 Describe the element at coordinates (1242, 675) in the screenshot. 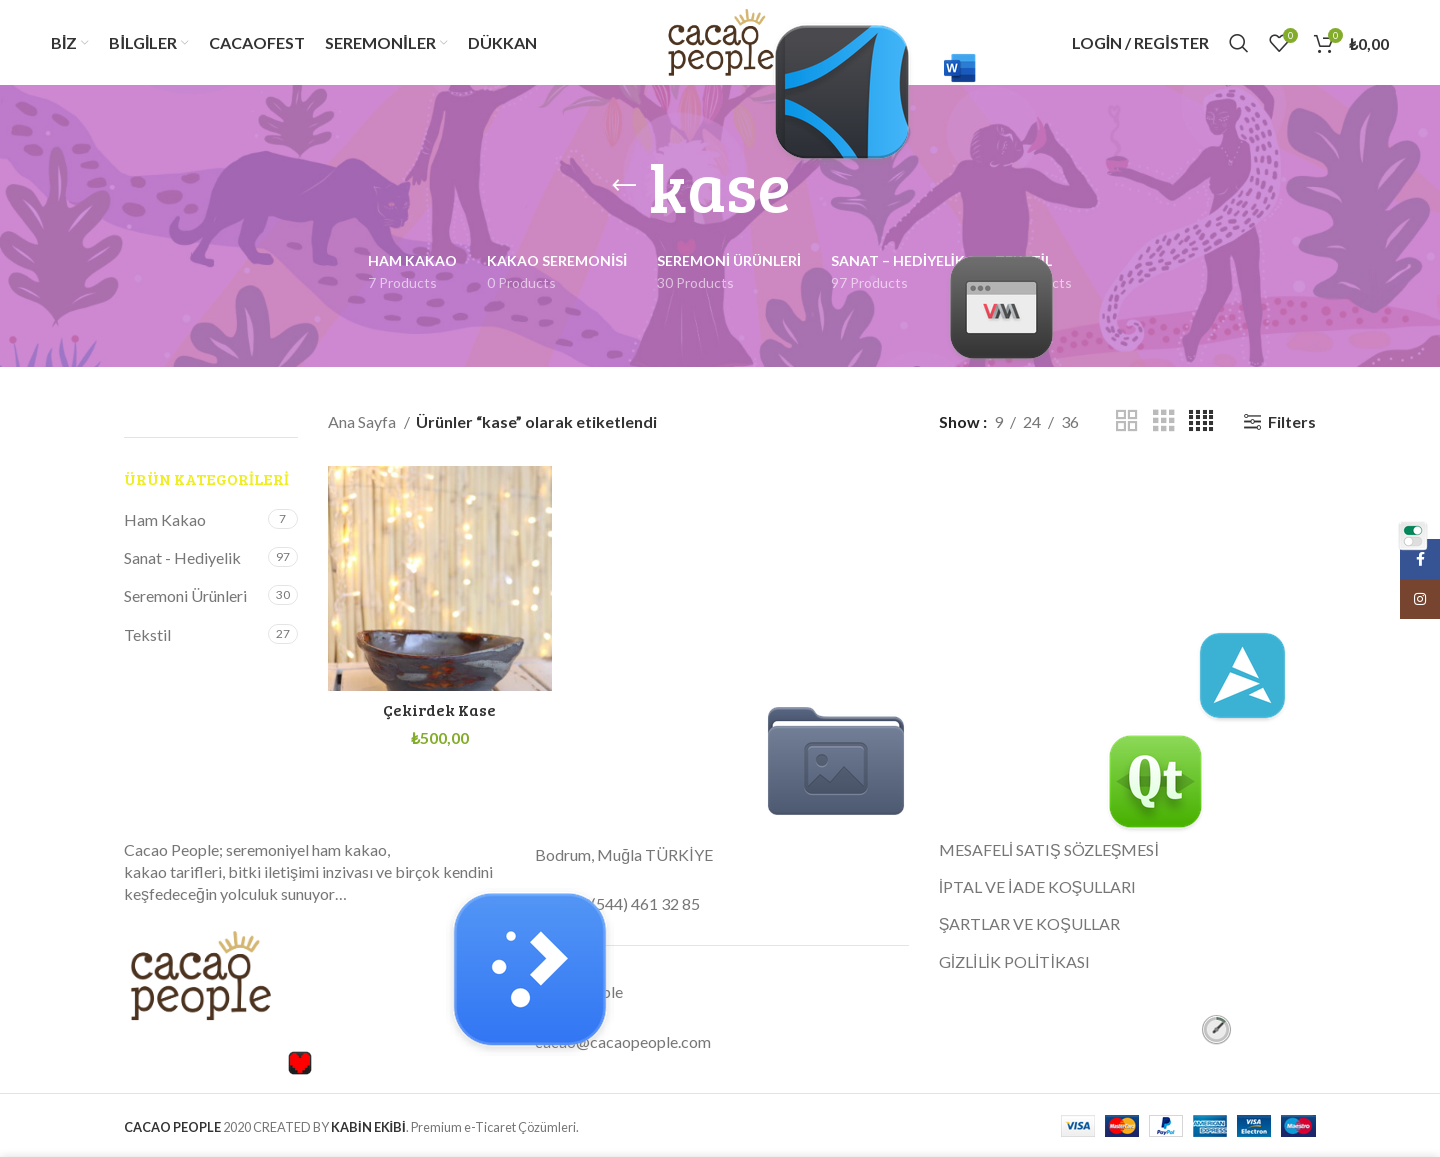

I see `launch the artix linux application` at that location.